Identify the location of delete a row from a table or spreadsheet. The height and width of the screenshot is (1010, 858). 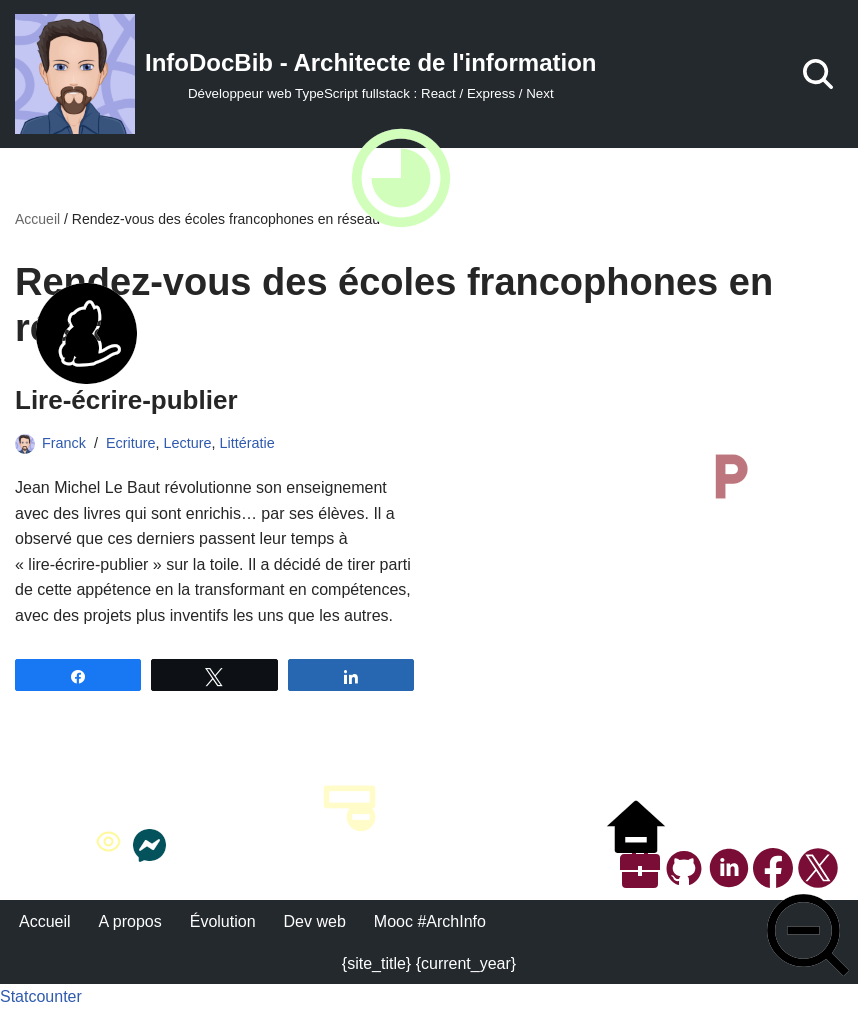
(349, 805).